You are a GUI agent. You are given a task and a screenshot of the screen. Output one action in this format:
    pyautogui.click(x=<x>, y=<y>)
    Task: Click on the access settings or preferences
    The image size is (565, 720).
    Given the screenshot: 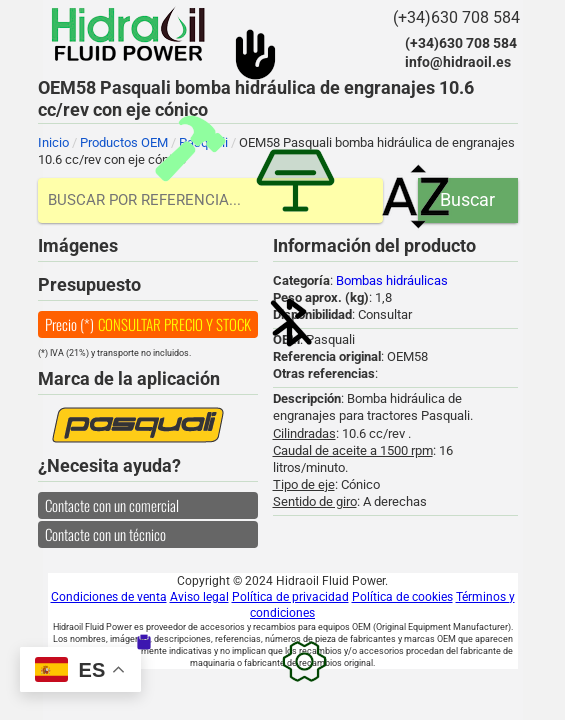 What is the action you would take?
    pyautogui.click(x=304, y=661)
    